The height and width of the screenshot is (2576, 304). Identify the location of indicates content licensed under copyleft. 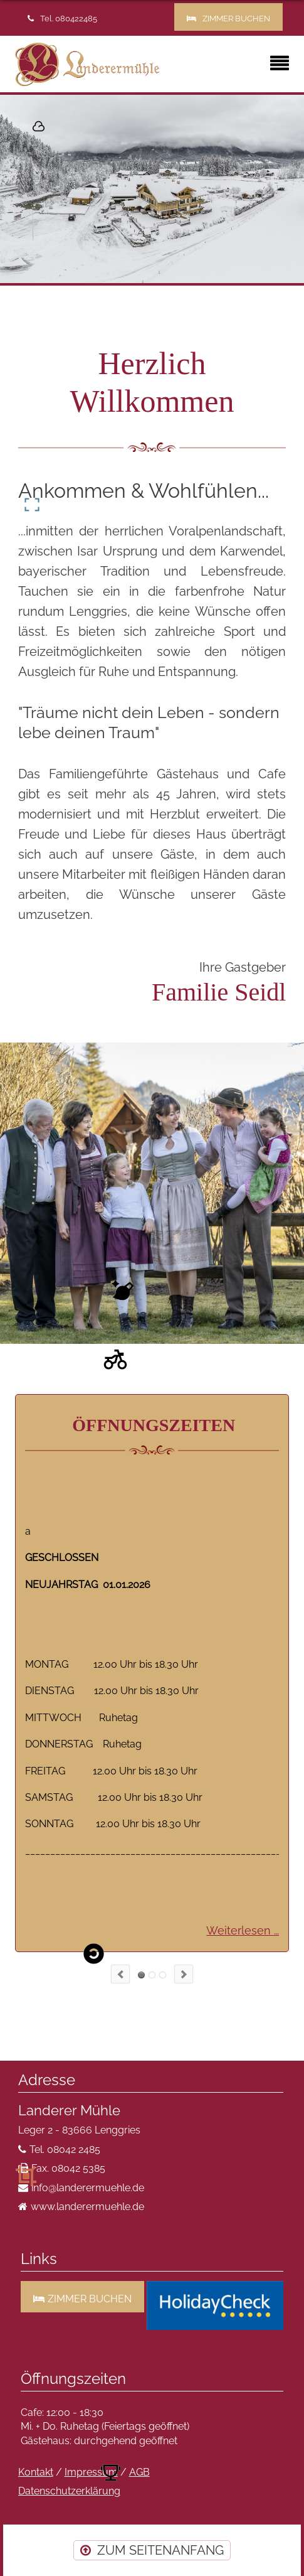
(93, 1953).